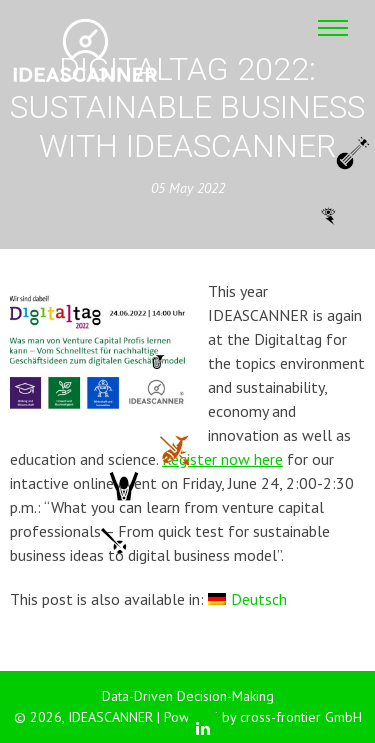  Describe the element at coordinates (124, 486) in the screenshot. I see `indicates a winner or top performer` at that location.